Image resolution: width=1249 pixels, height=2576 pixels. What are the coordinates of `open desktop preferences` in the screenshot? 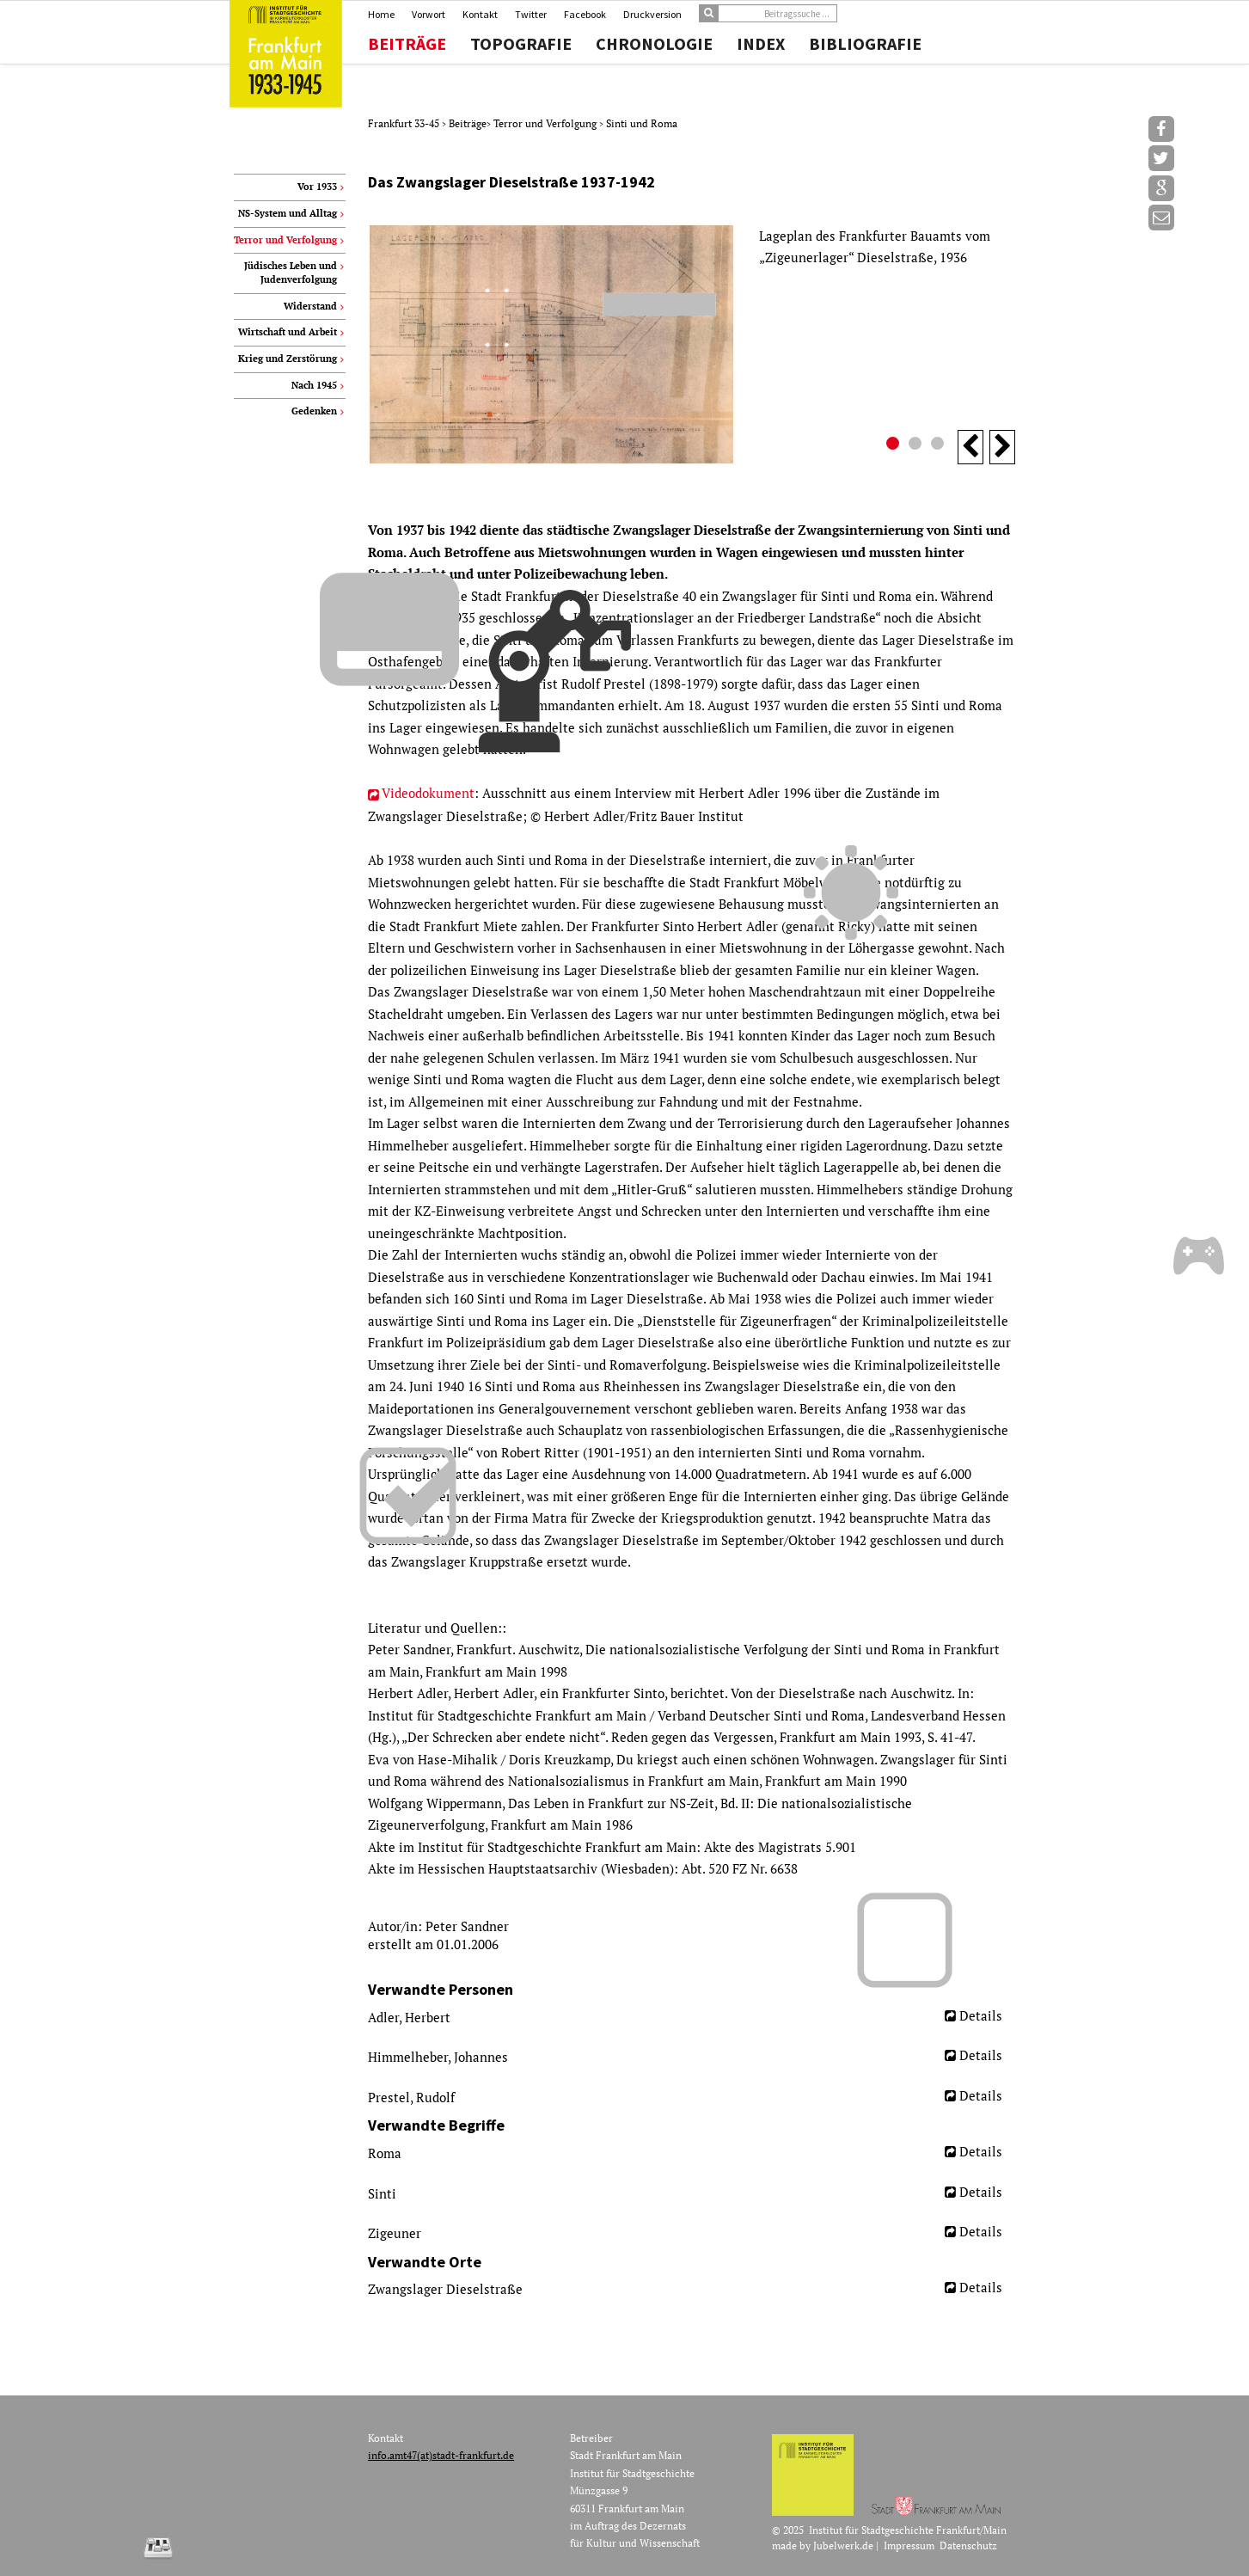 It's located at (158, 2548).